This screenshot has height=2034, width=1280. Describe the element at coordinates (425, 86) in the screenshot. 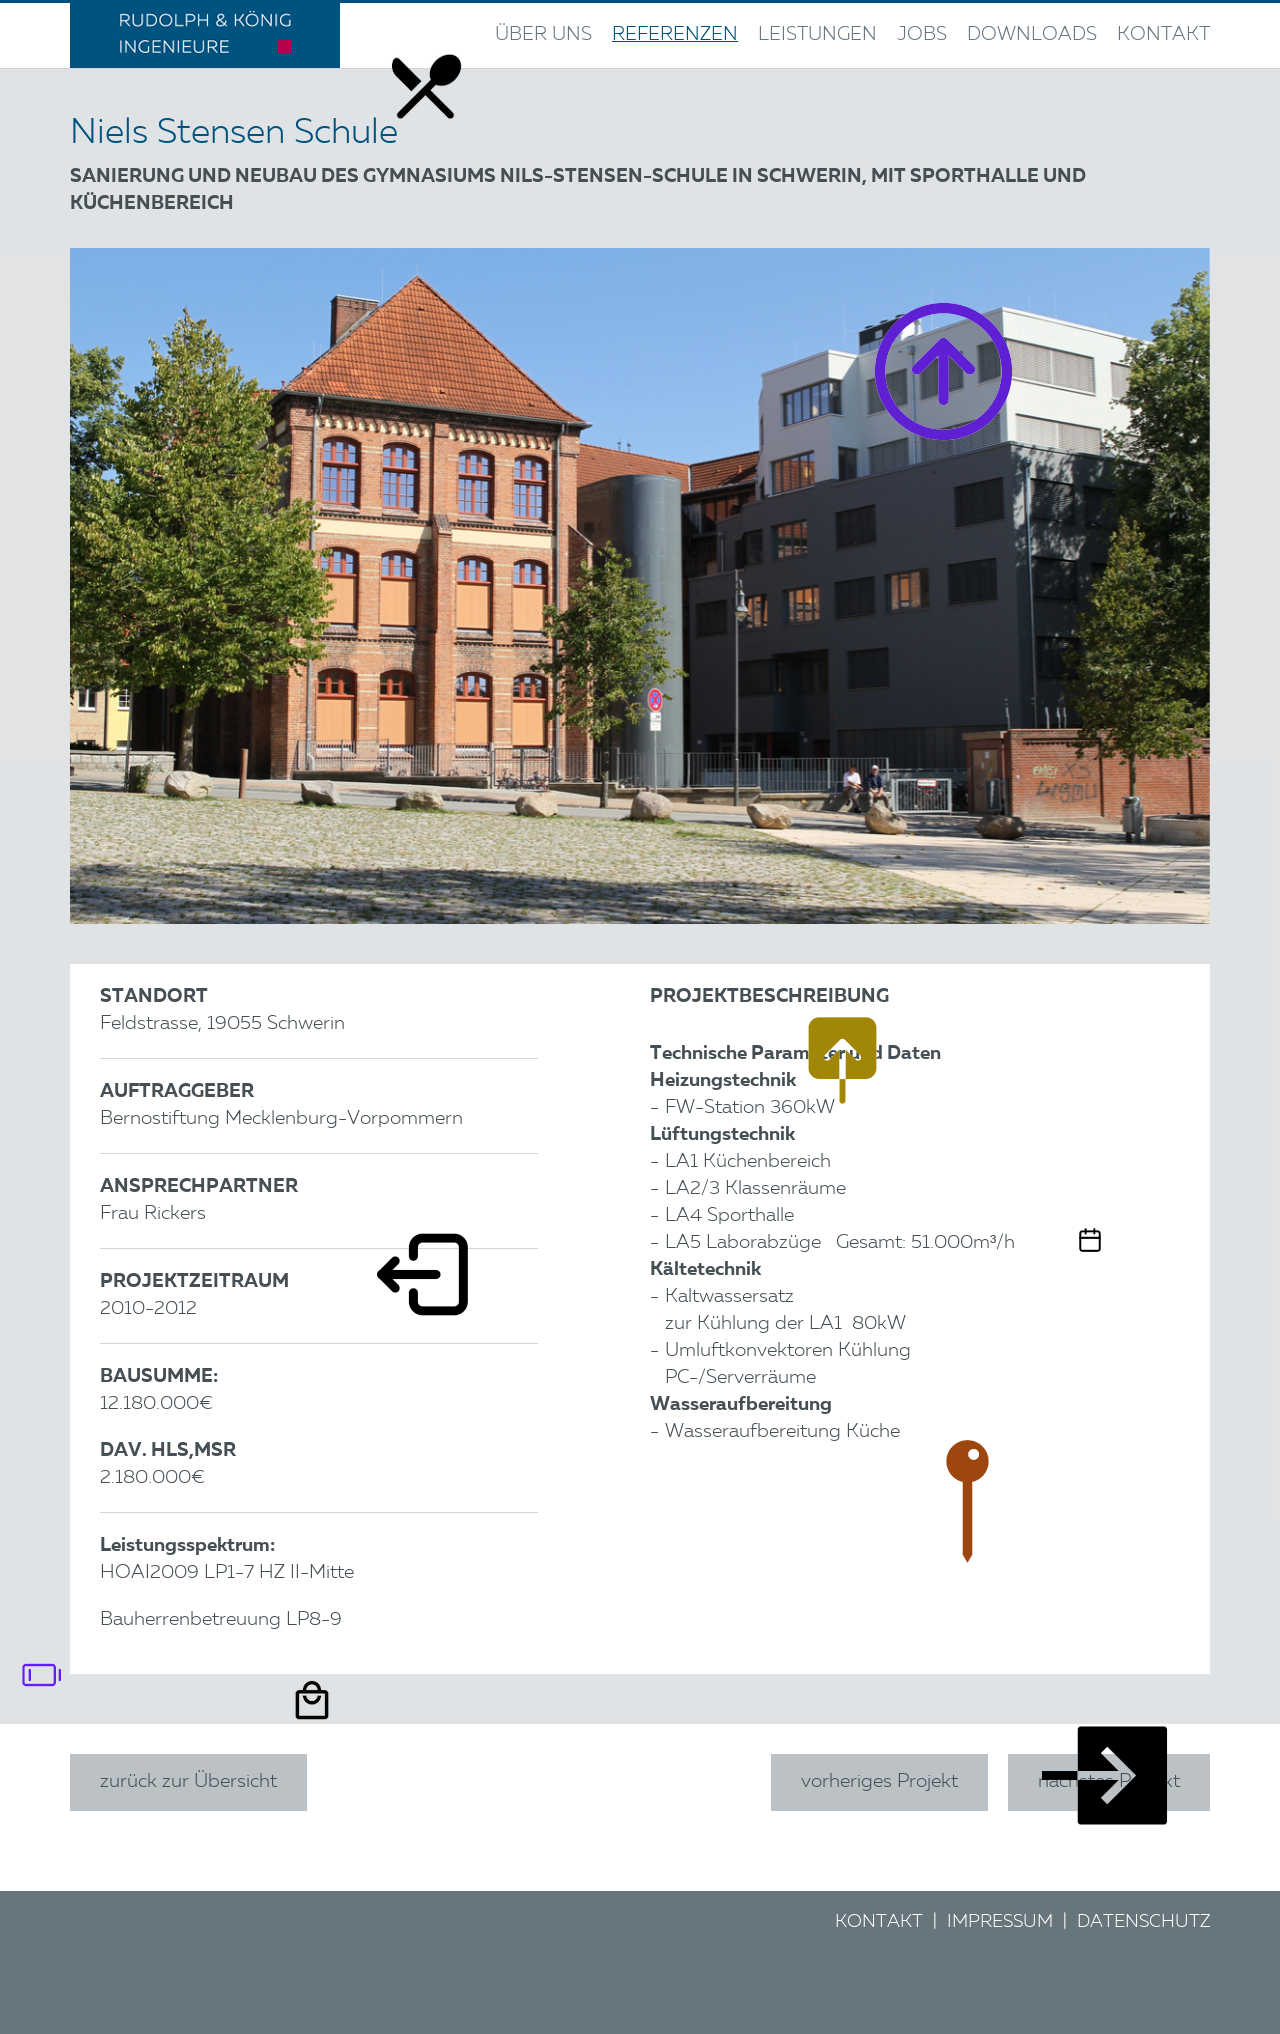

I see `find nearby restaurants` at that location.